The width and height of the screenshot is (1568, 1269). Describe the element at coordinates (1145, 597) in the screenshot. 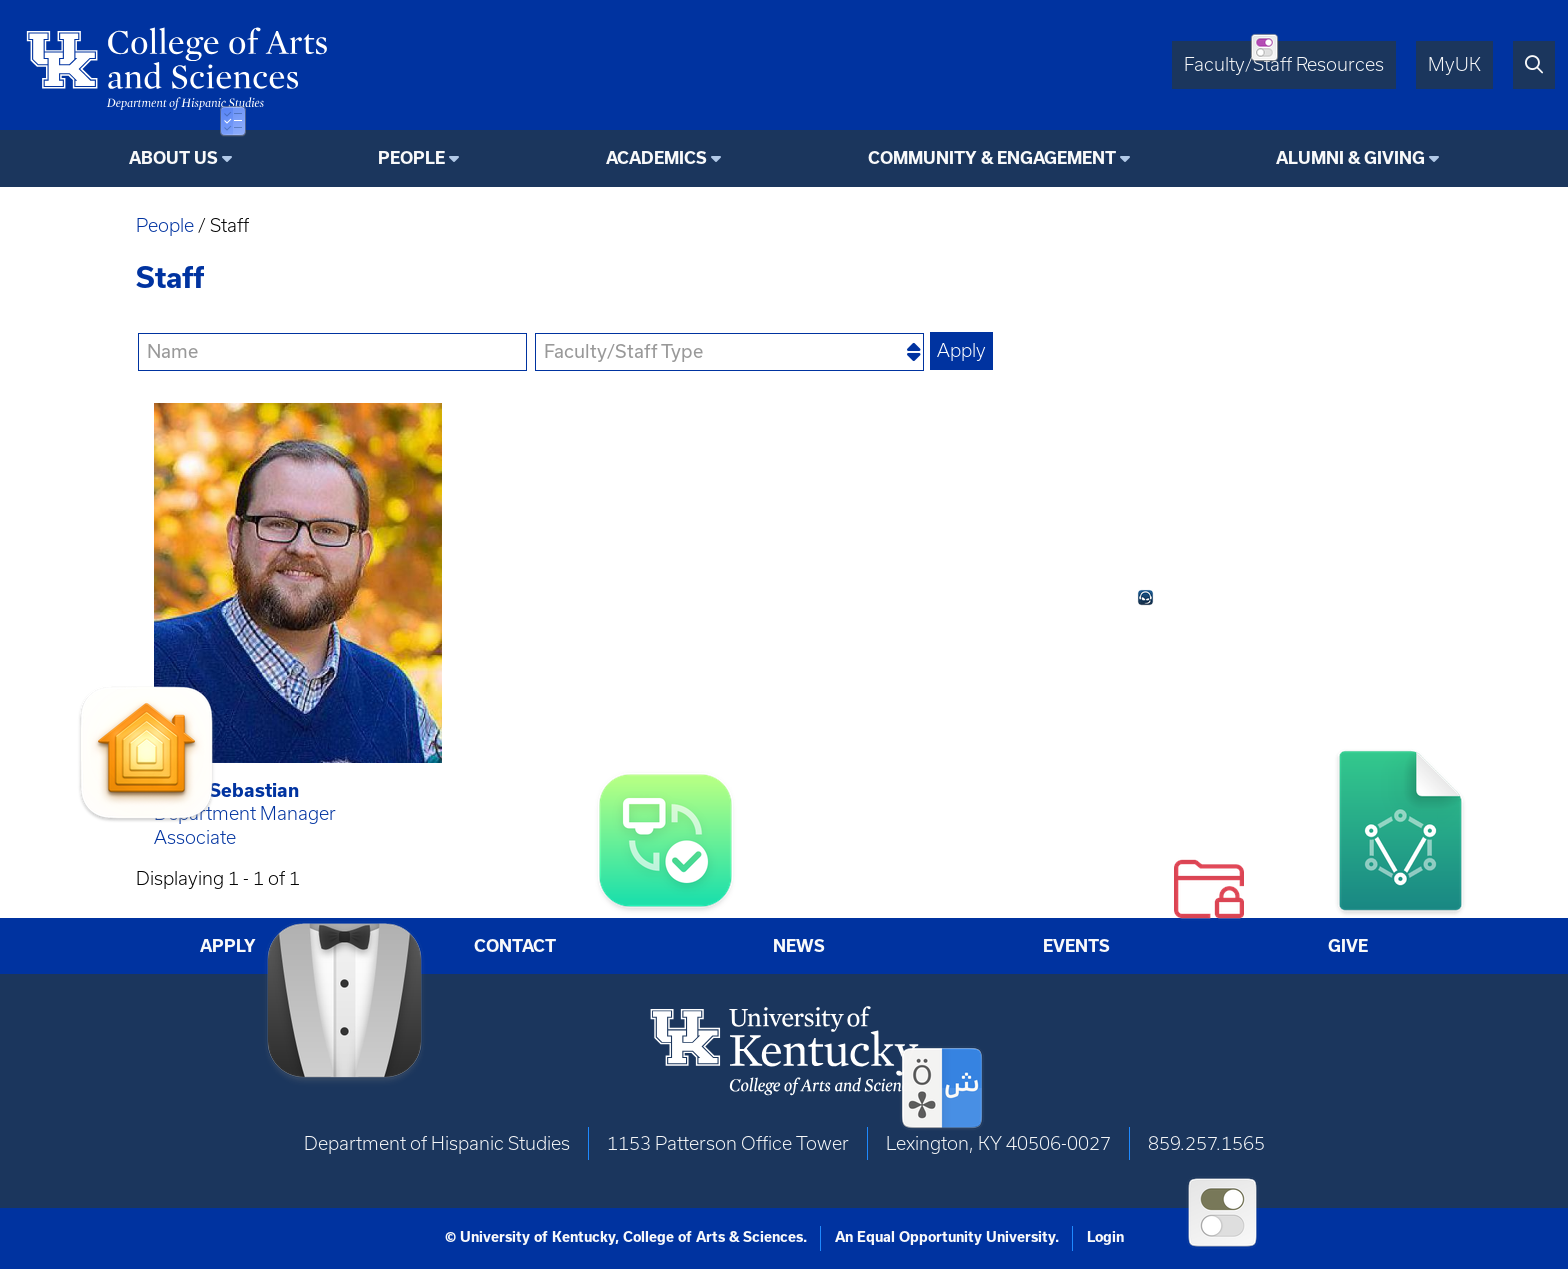

I see `open TeamSpeak voice chat app` at that location.